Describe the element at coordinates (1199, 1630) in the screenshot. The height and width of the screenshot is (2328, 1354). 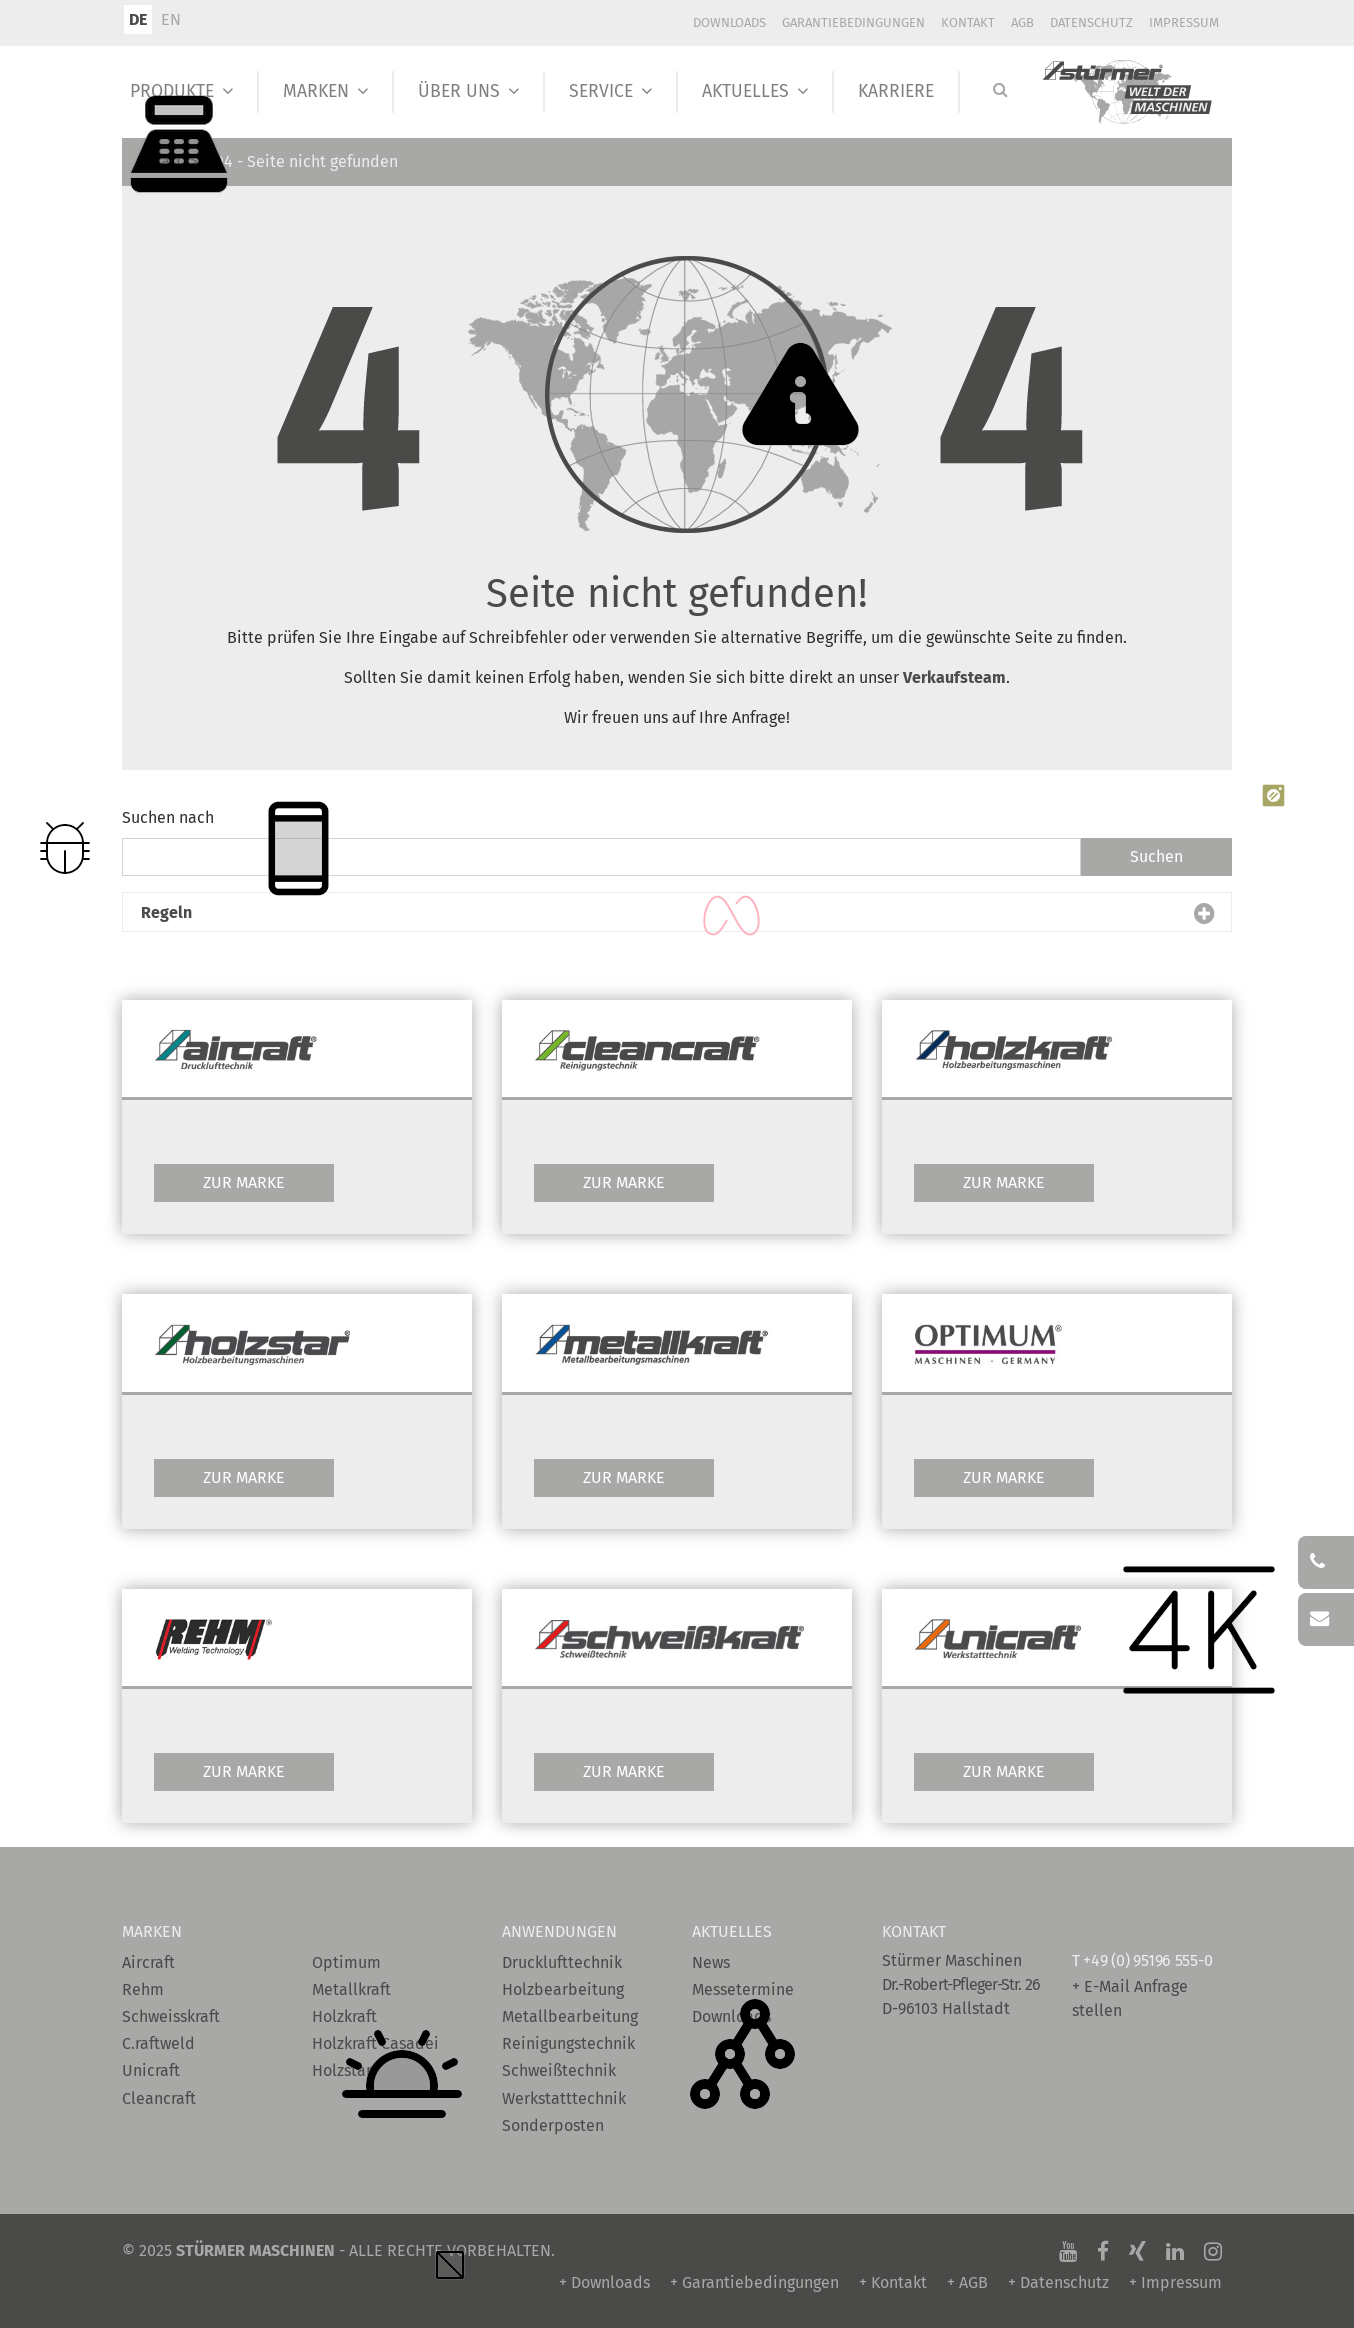
I see `indicates 4K video resolution available` at that location.